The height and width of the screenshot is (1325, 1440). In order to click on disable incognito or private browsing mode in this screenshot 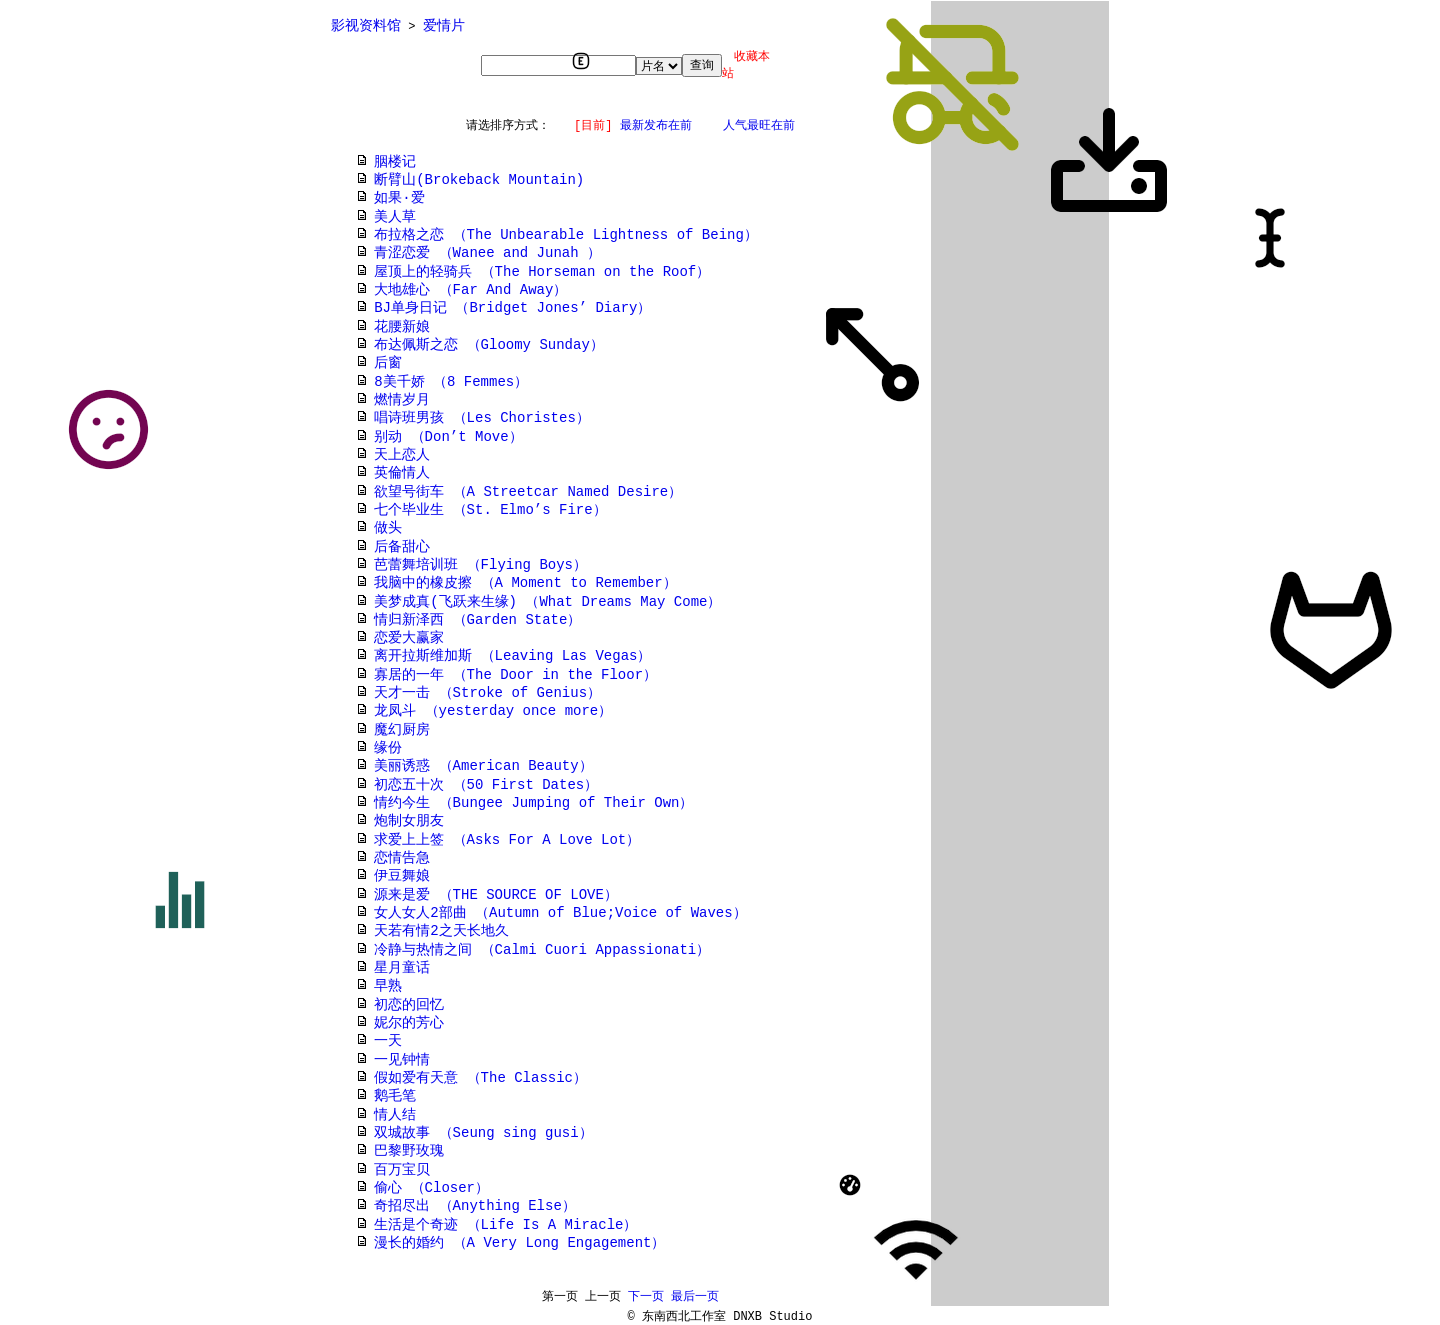, I will do `click(952, 84)`.